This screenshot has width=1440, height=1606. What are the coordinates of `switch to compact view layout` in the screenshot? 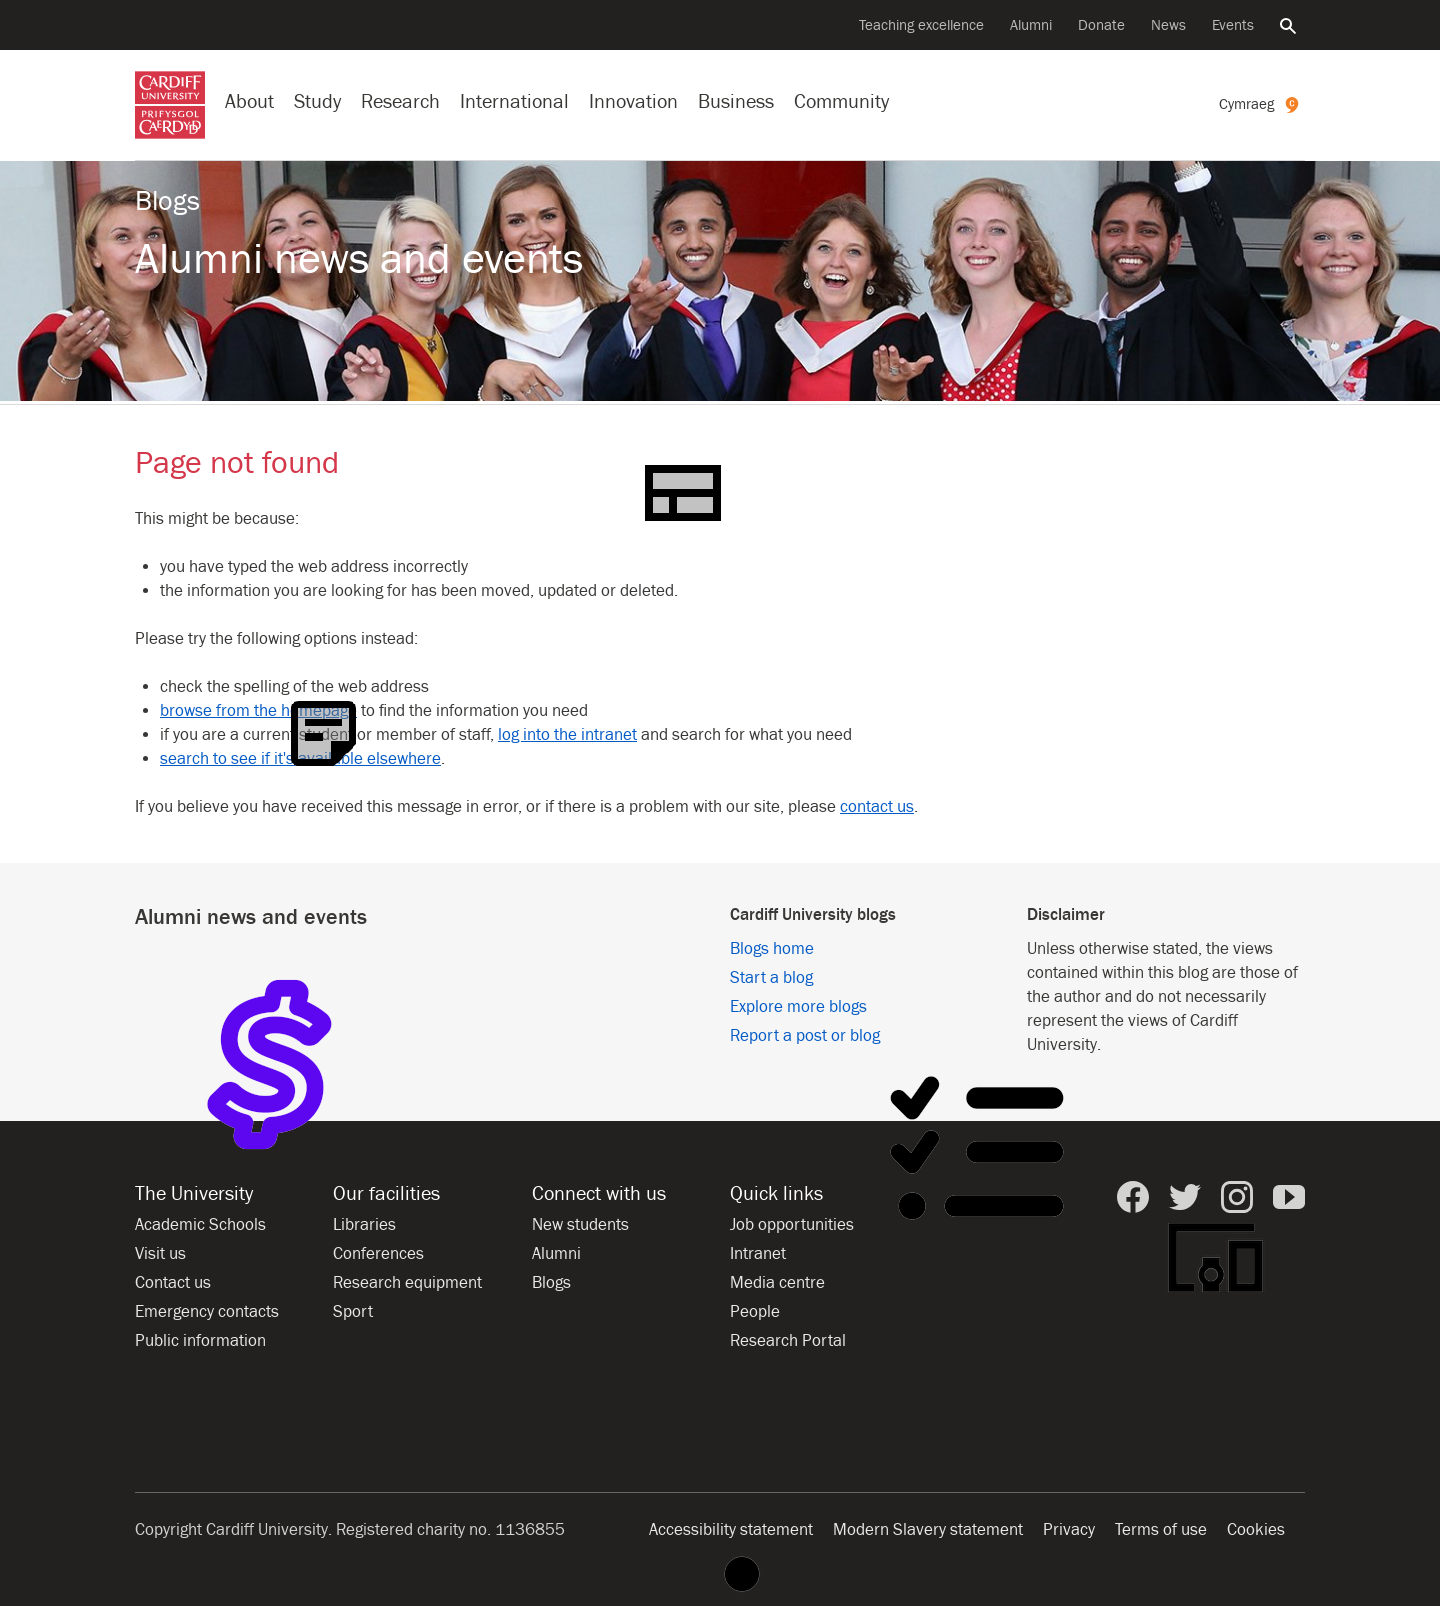 It's located at (681, 493).